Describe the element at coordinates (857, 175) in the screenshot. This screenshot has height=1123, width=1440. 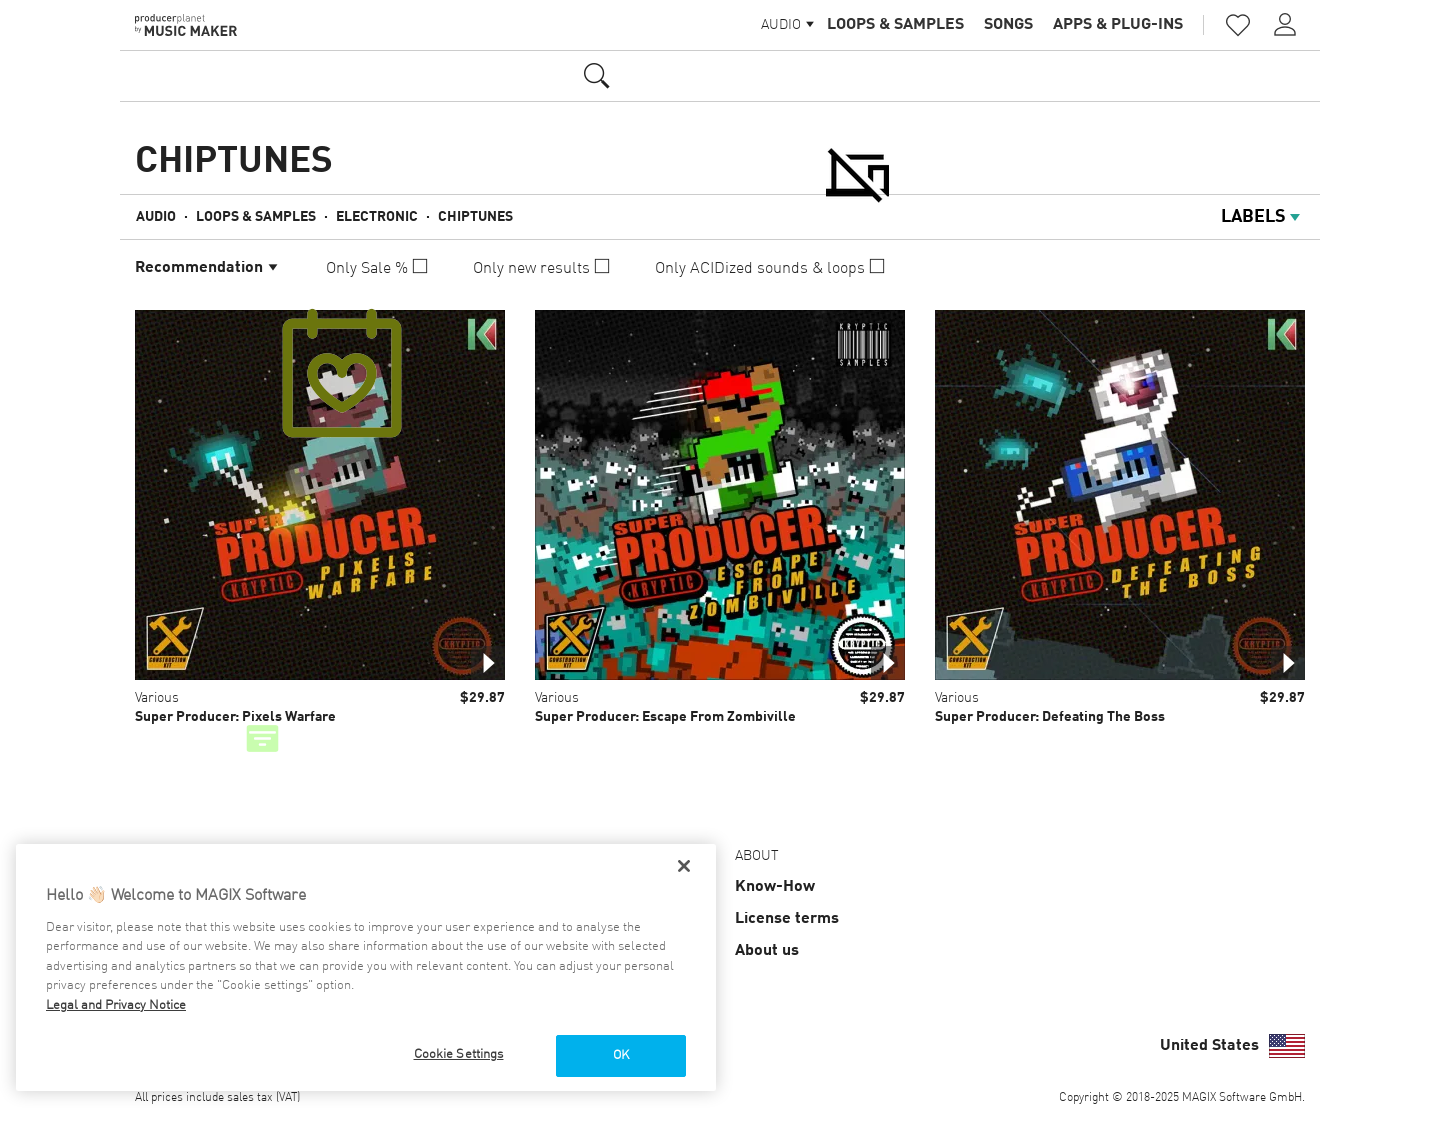
I see `device linking is disabled` at that location.